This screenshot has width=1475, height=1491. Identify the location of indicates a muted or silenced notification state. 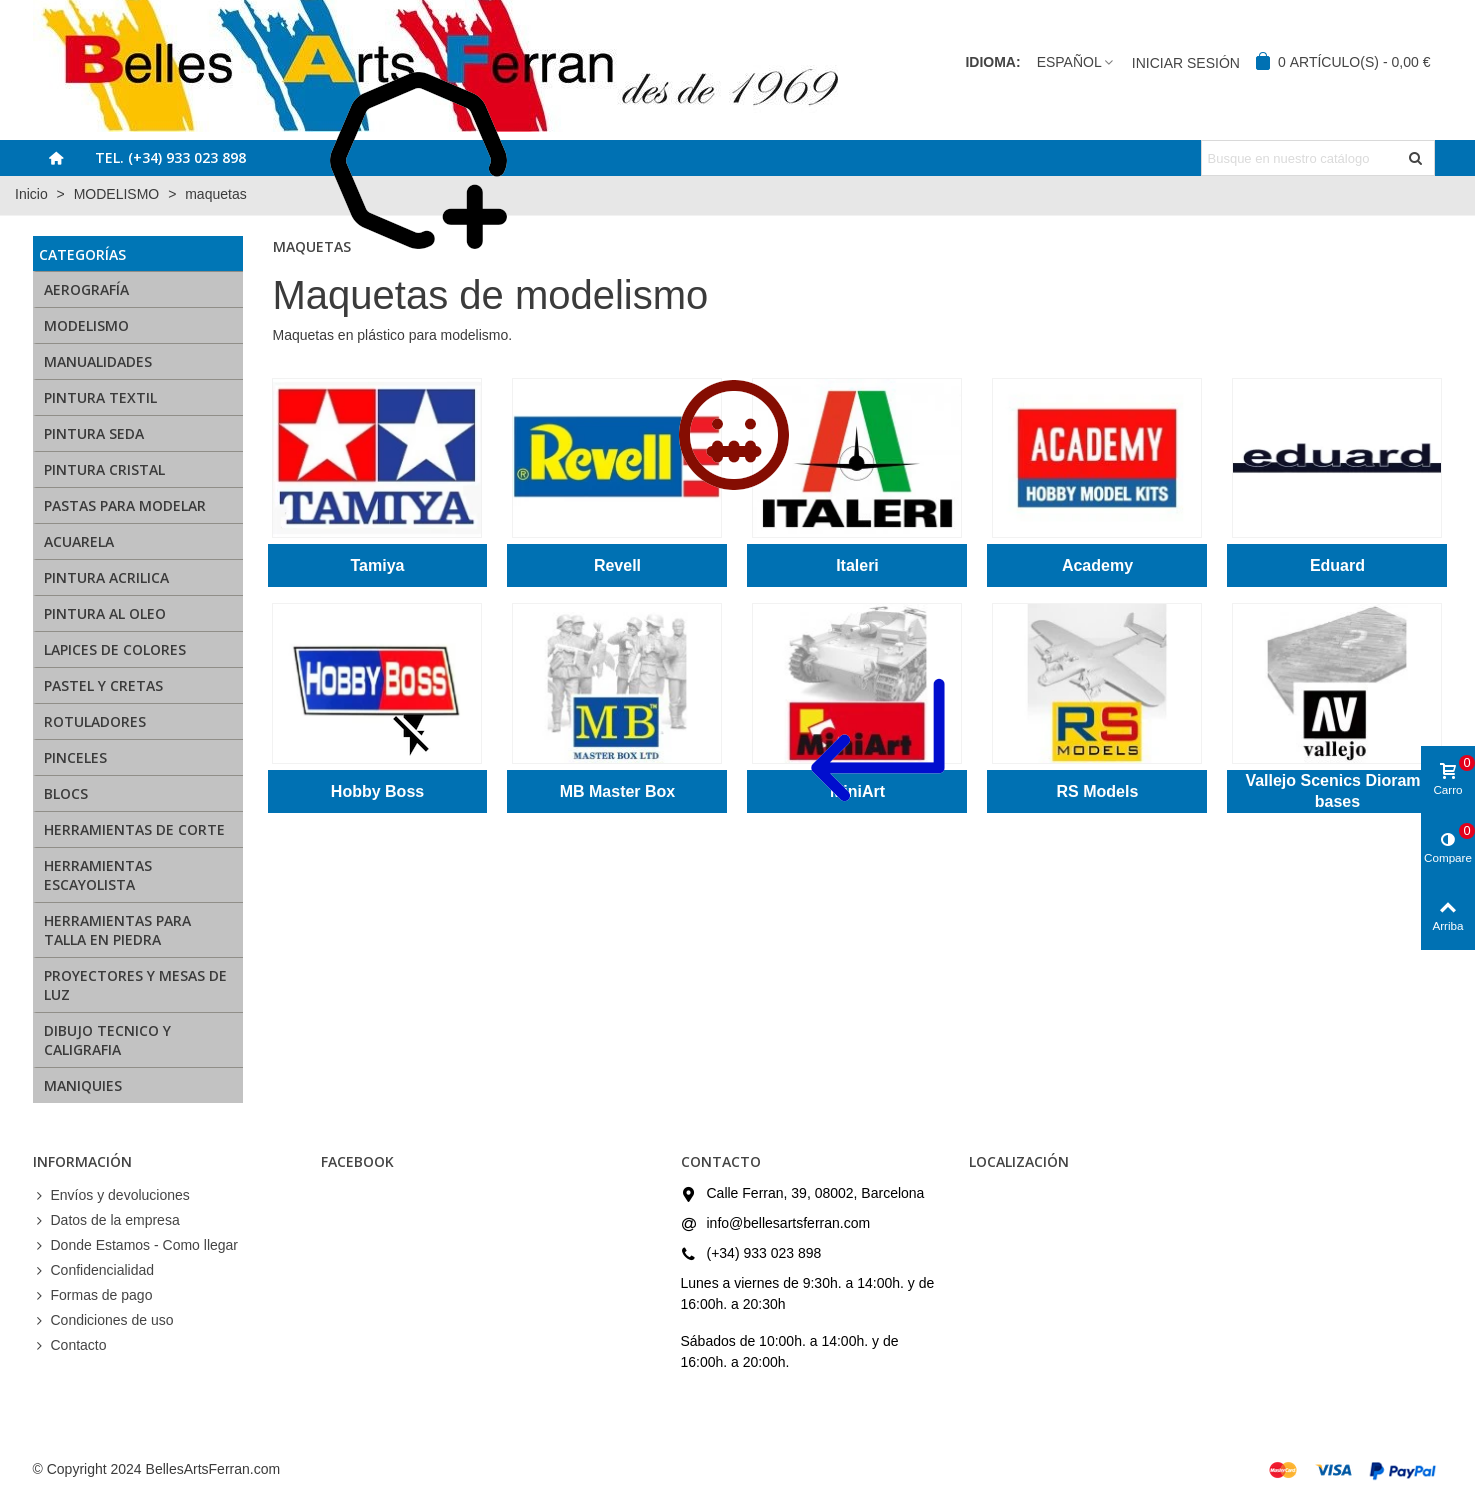
(734, 435).